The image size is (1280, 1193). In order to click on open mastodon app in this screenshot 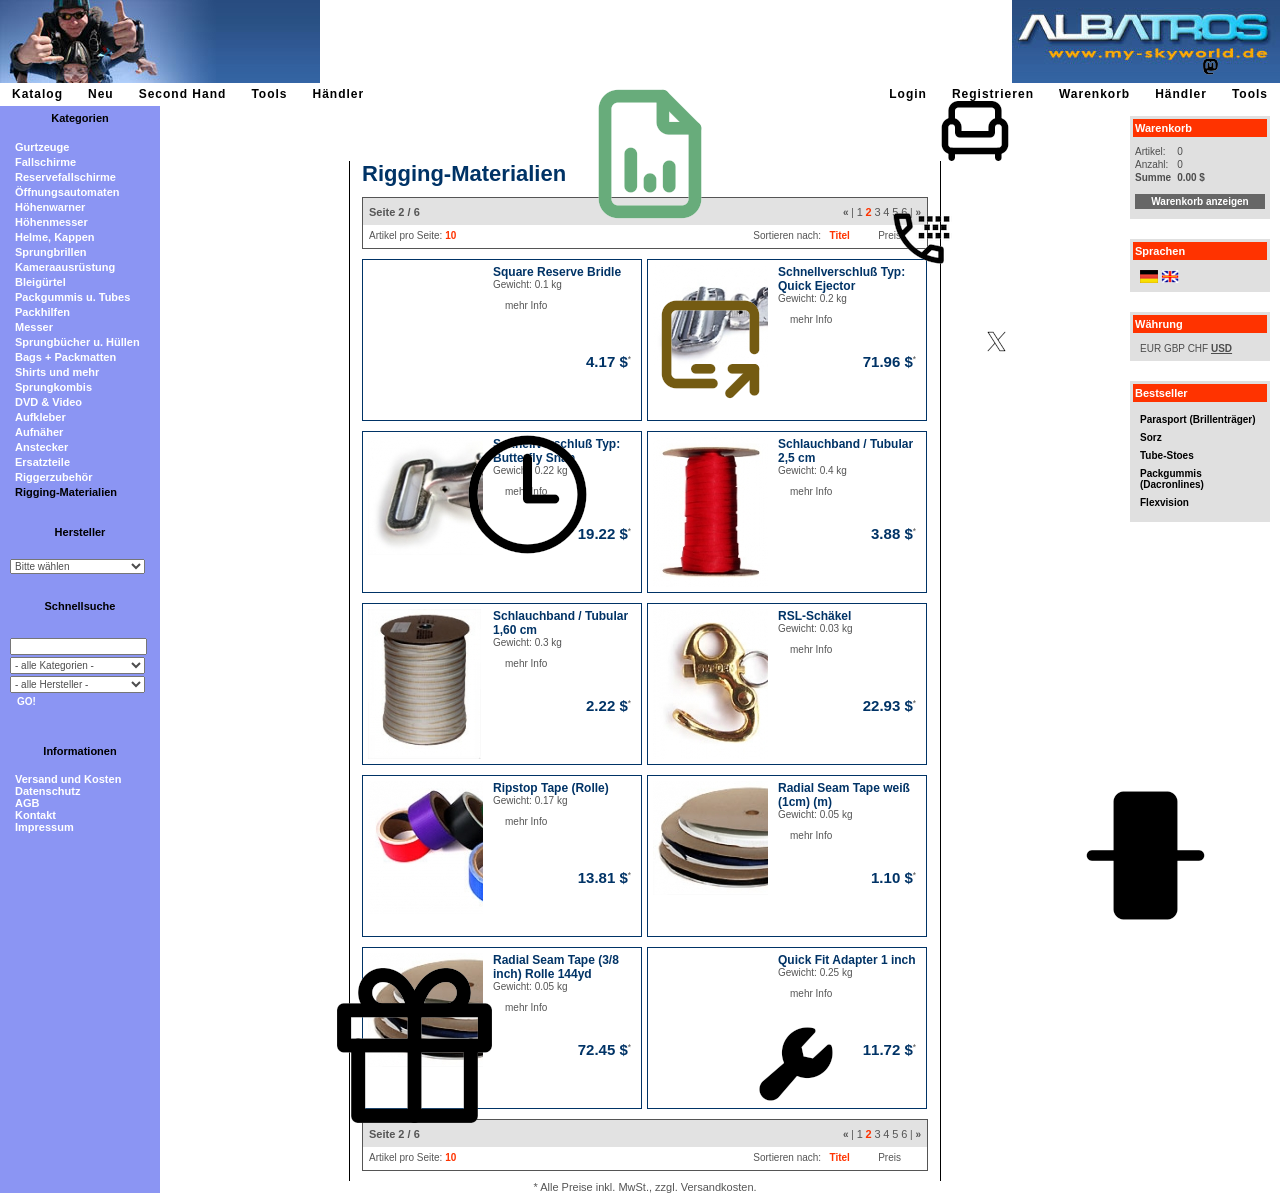, I will do `click(1210, 66)`.